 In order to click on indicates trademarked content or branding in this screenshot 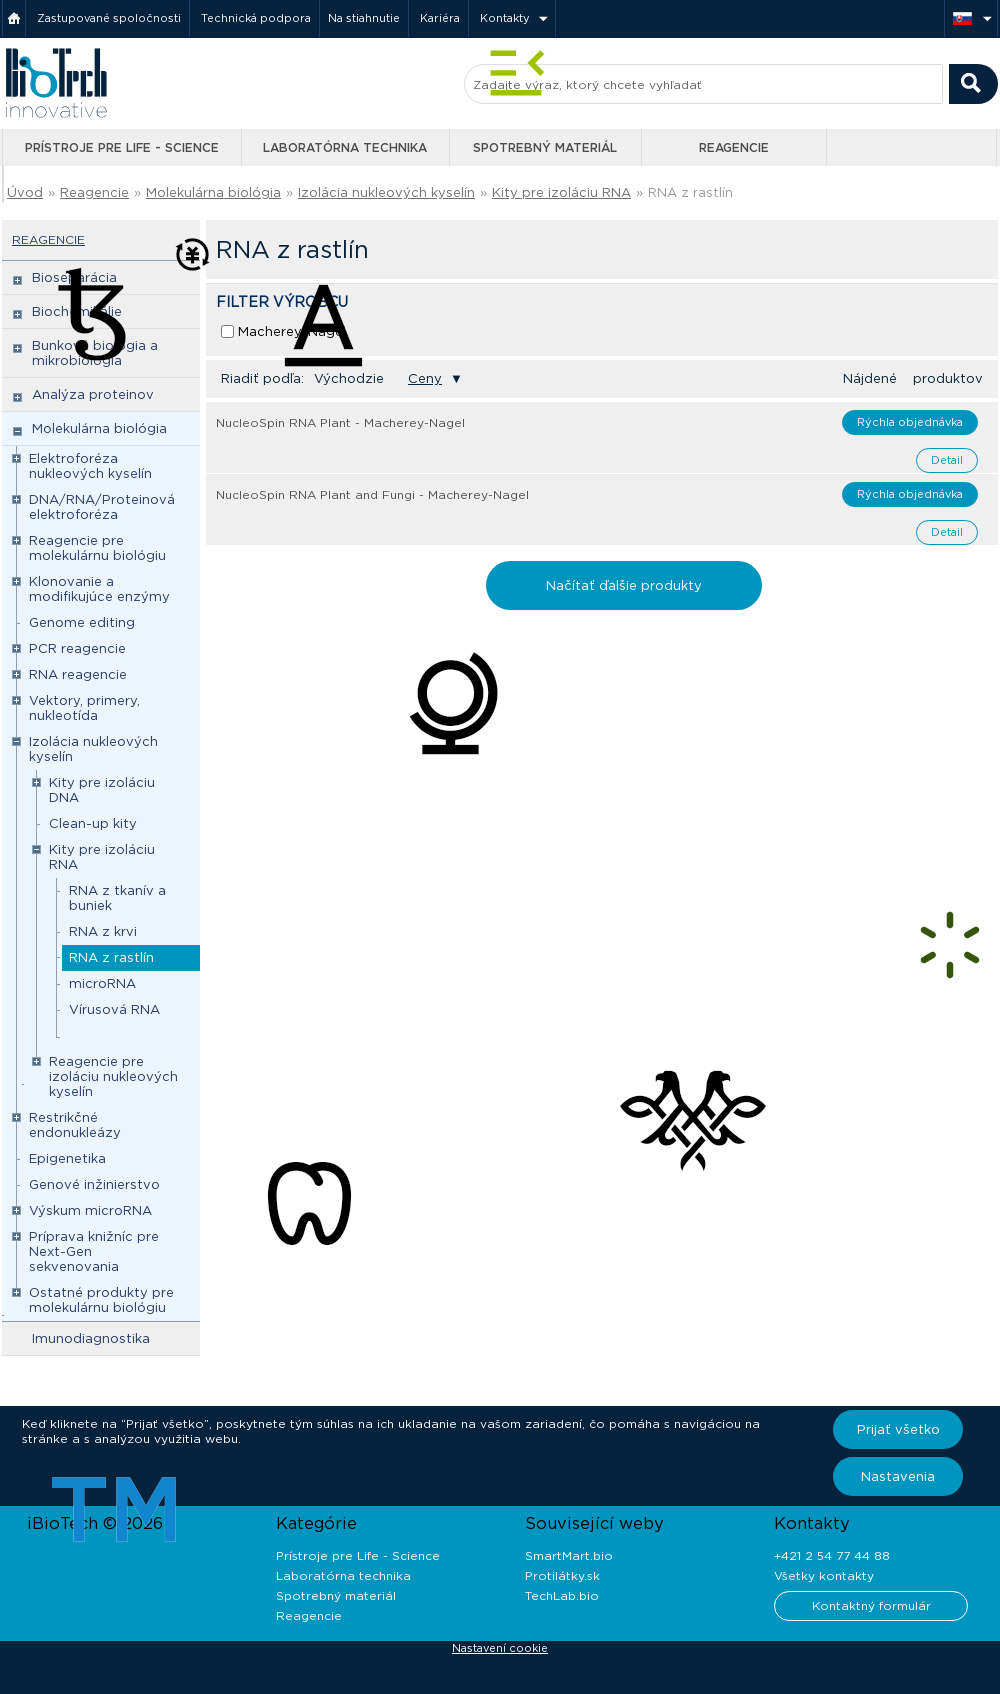, I will do `click(116, 1509)`.